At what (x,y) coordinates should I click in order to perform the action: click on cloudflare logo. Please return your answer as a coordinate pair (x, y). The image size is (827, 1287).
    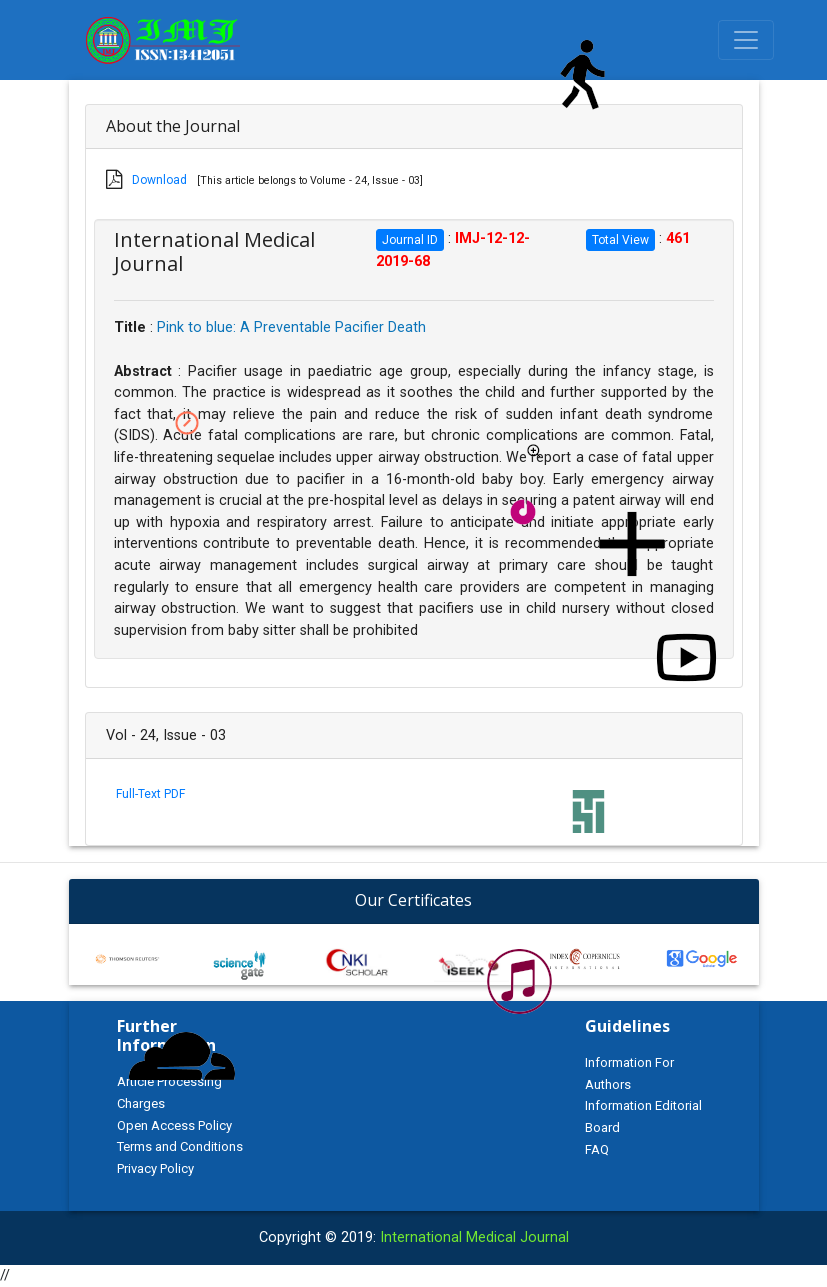
    Looking at the image, I should click on (182, 1056).